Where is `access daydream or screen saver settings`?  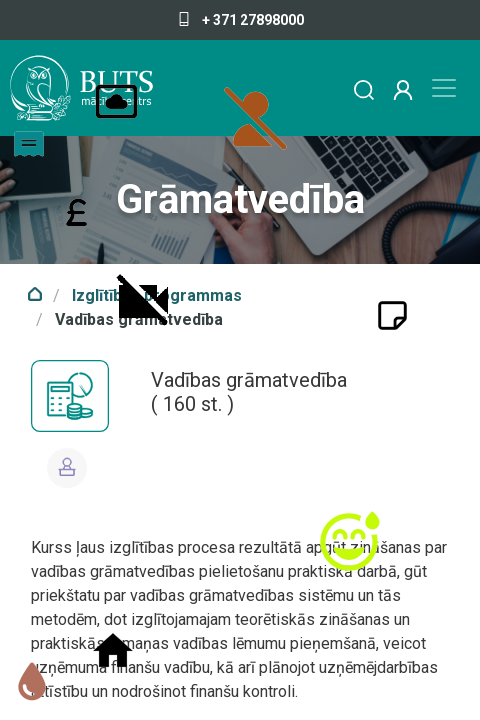 access daydream or screen saver settings is located at coordinates (116, 101).